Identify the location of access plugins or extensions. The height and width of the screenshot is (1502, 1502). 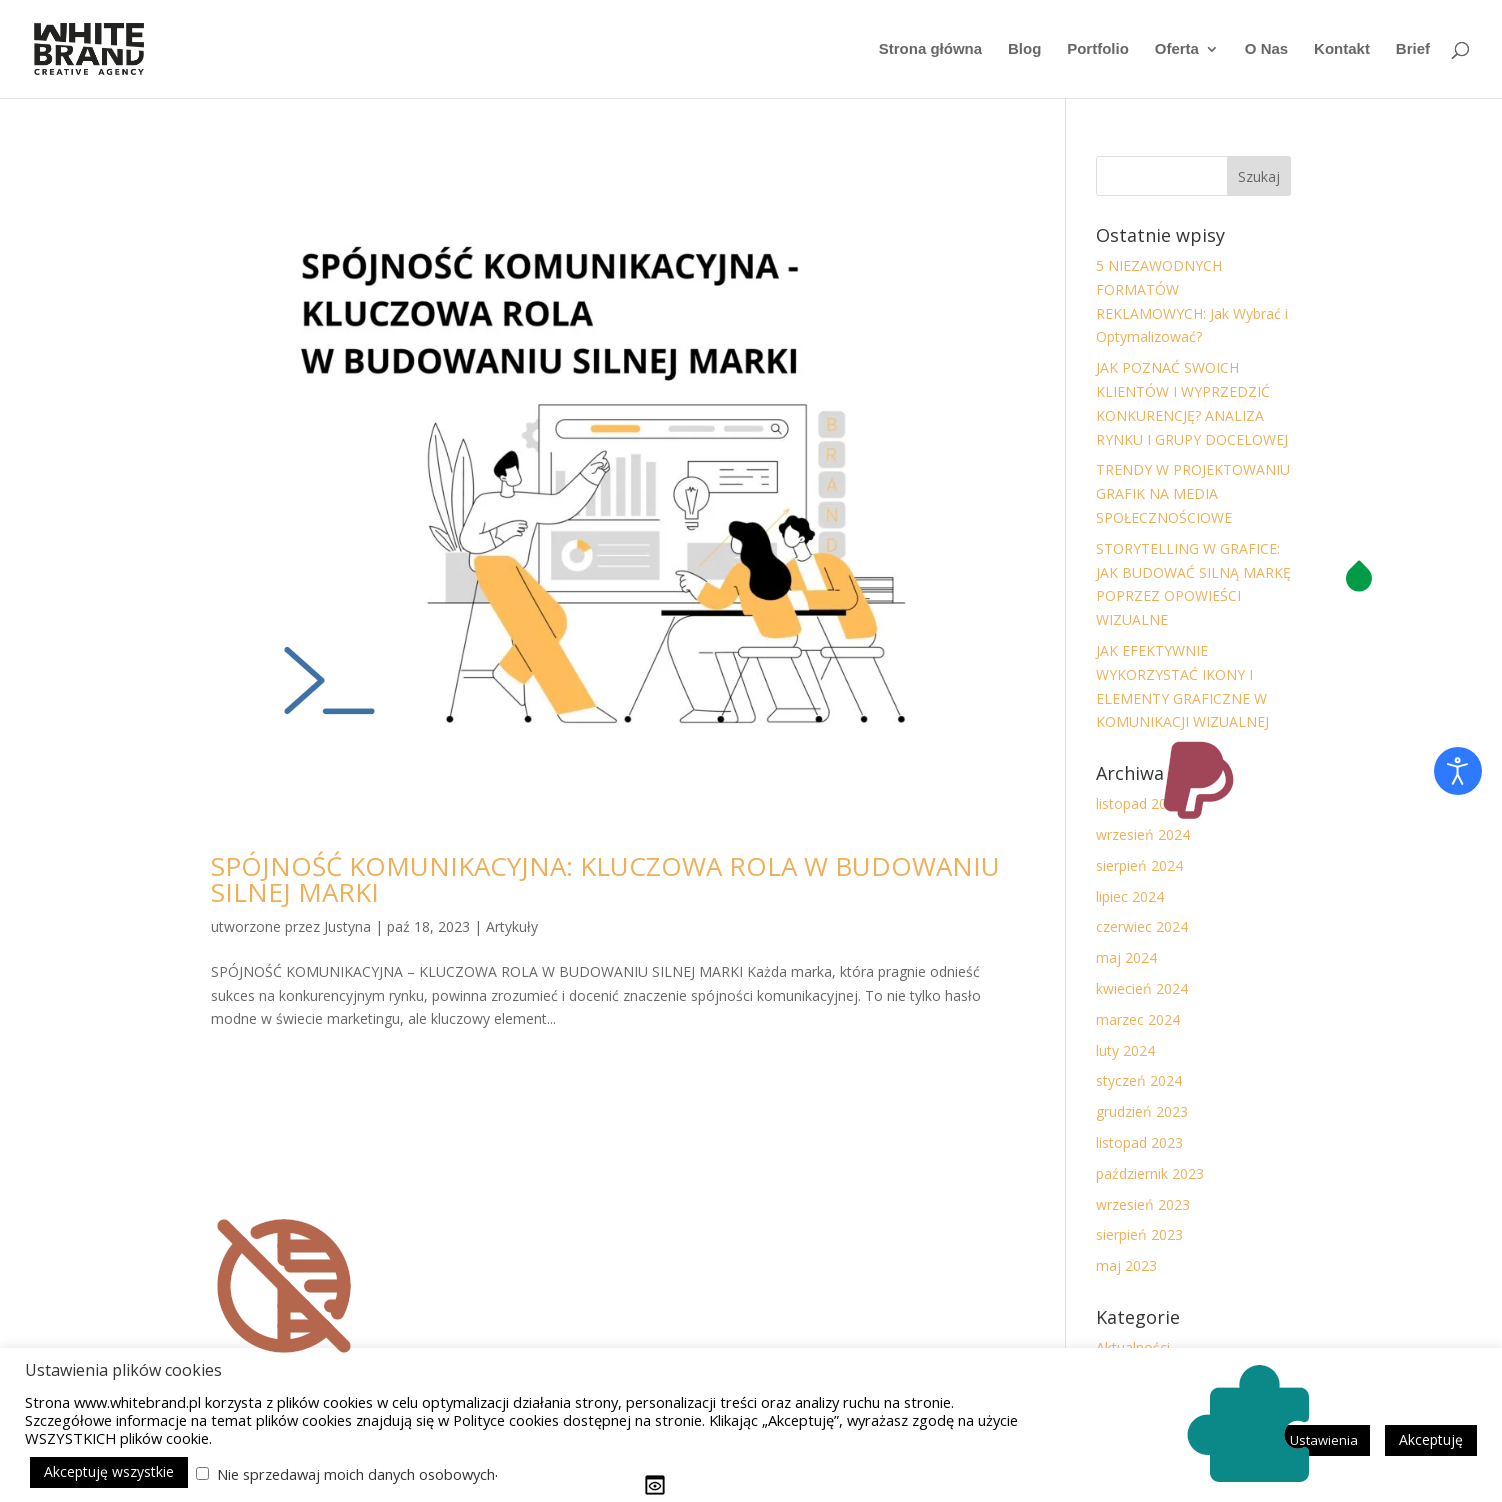
(1255, 1428).